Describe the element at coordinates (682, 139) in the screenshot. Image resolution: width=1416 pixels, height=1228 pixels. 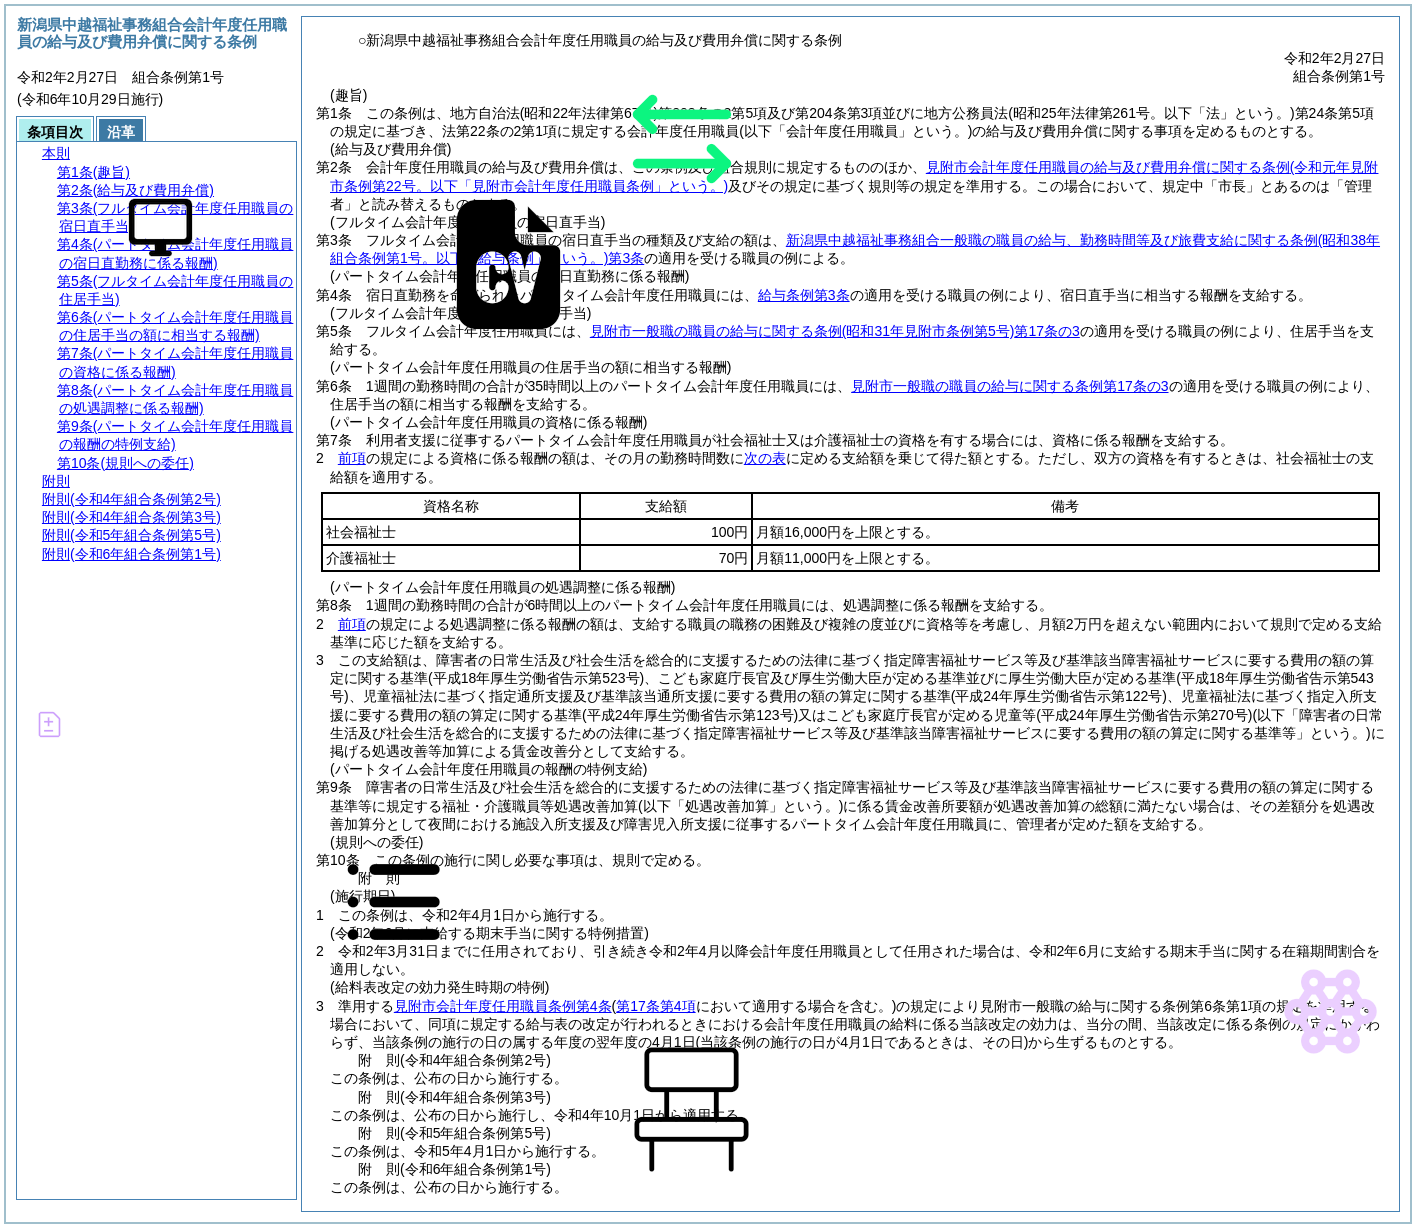
I see `swap or exchange items` at that location.